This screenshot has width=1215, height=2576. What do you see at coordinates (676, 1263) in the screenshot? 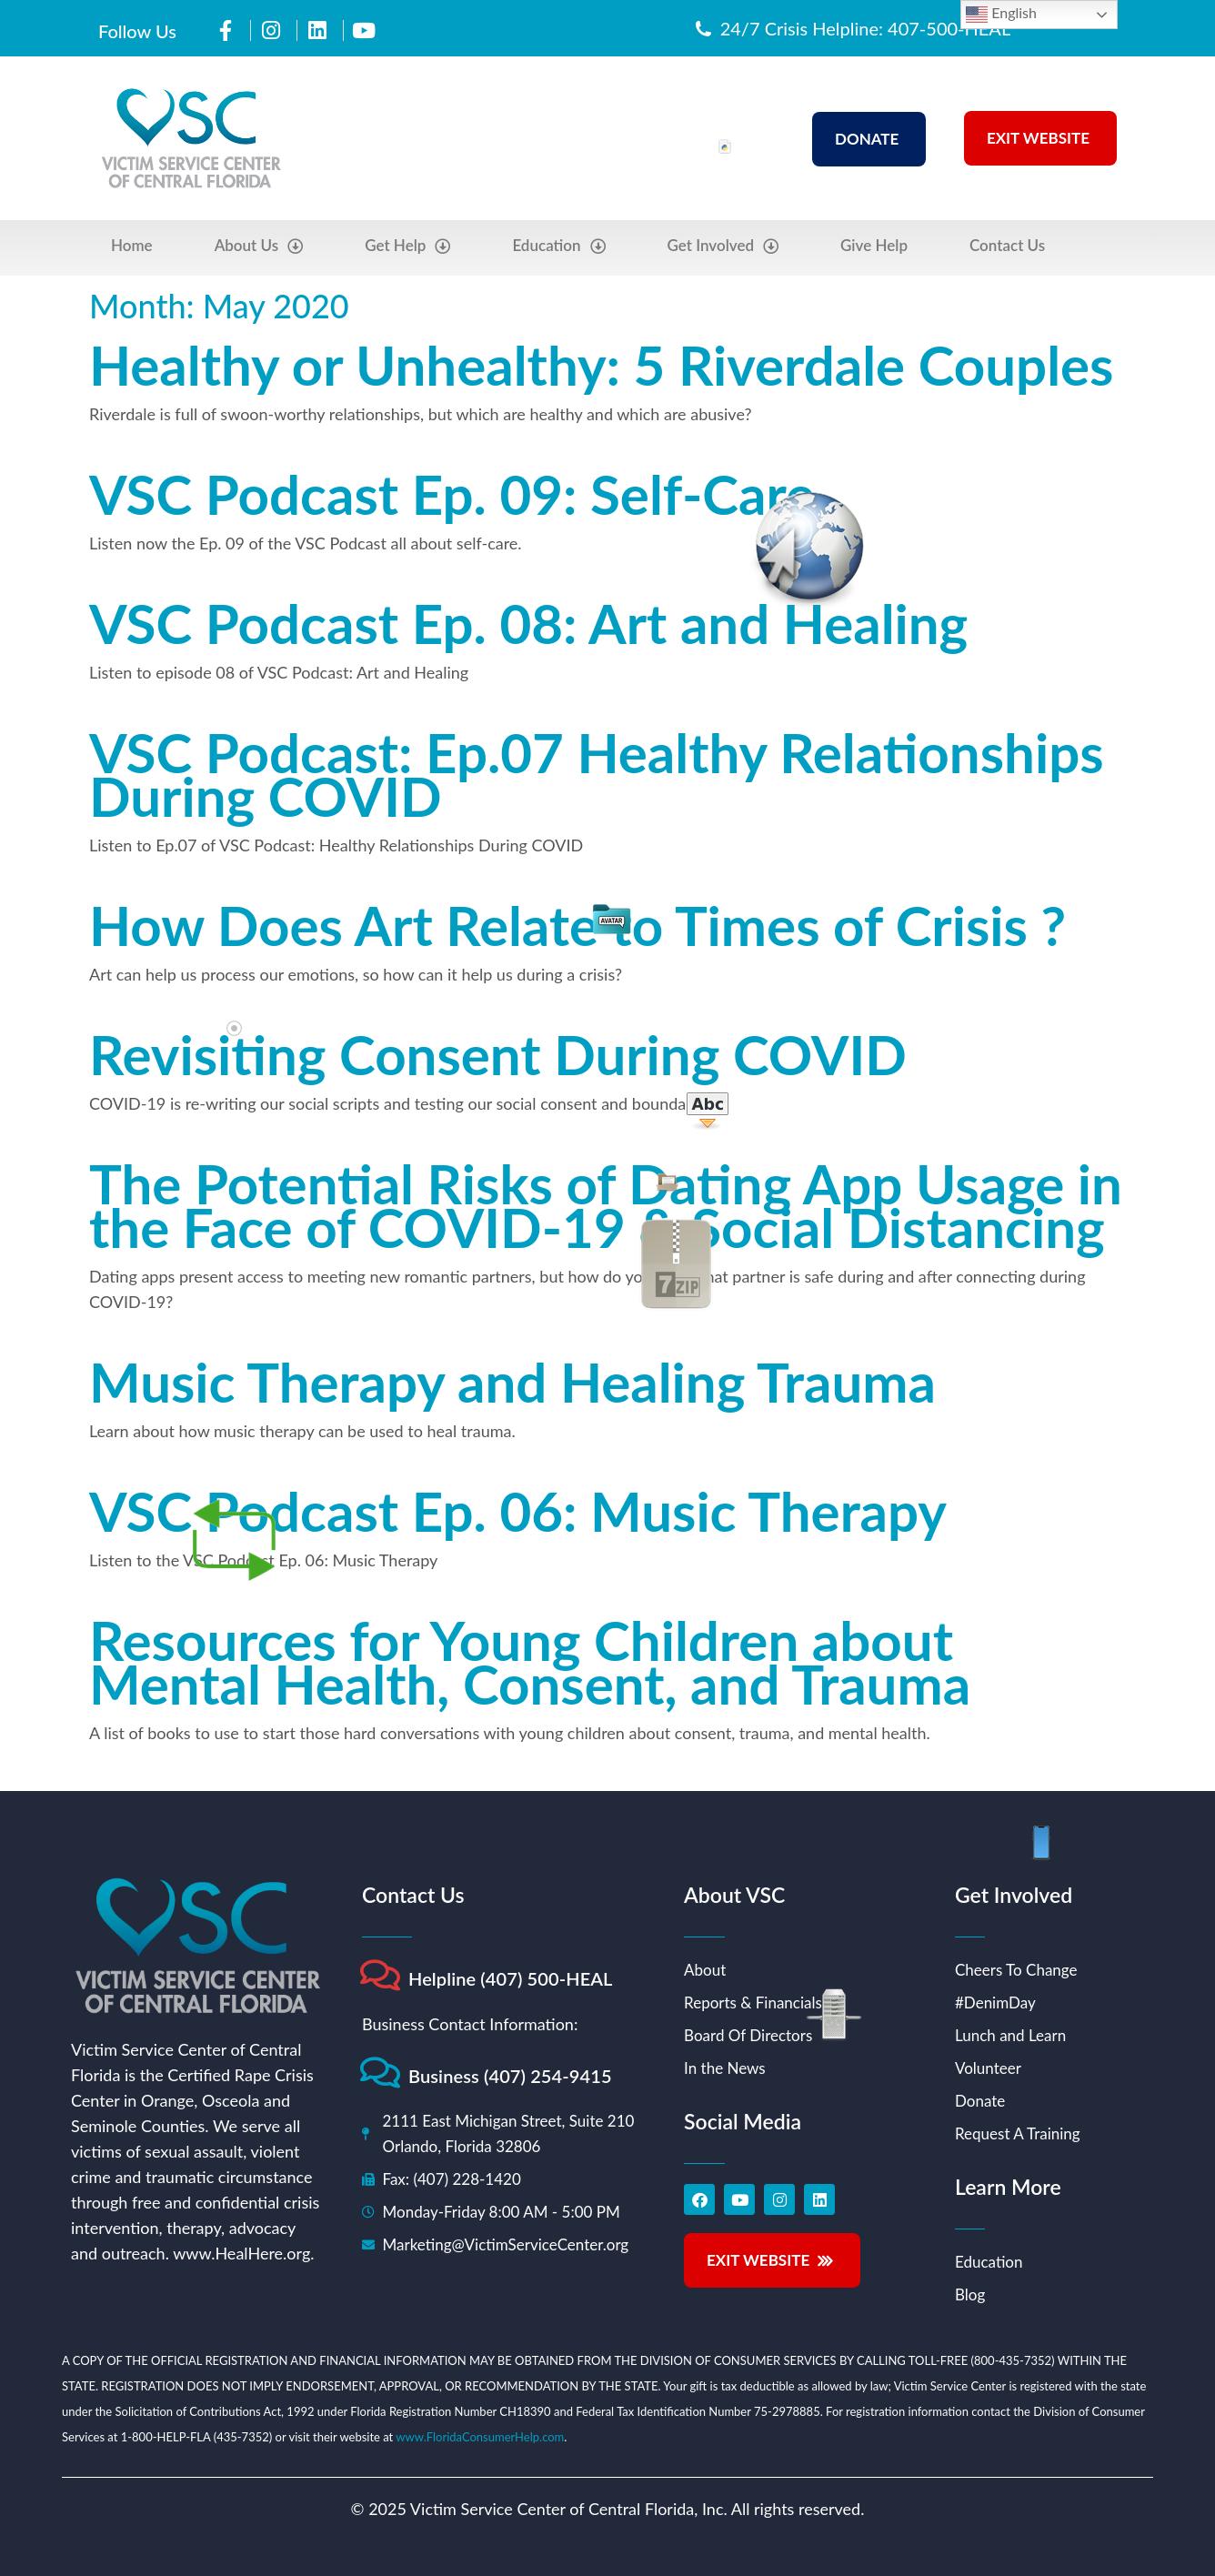
I see `a 7-zip compressed archive file` at bounding box center [676, 1263].